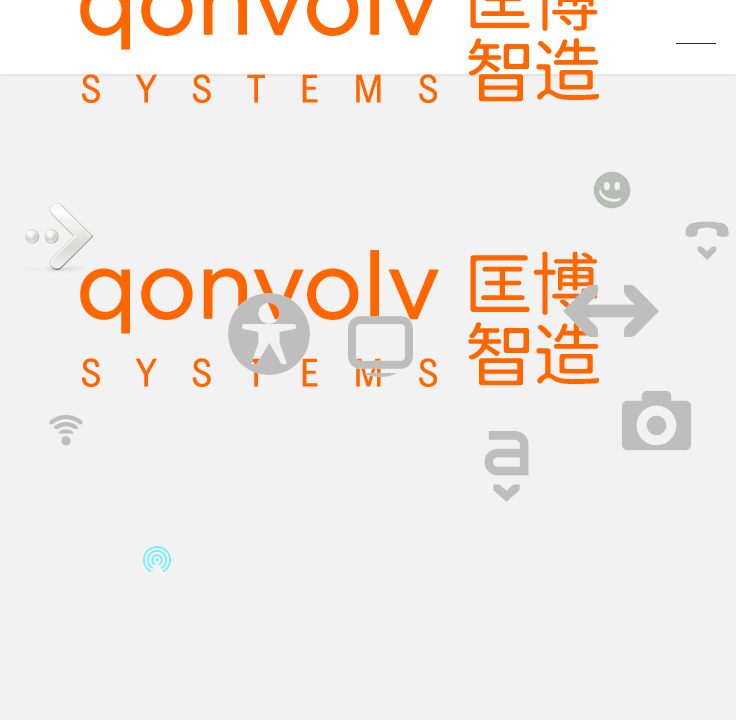 The image size is (736, 720). What do you see at coordinates (66, 429) in the screenshot?
I see `indicates wireless network connection status` at bounding box center [66, 429].